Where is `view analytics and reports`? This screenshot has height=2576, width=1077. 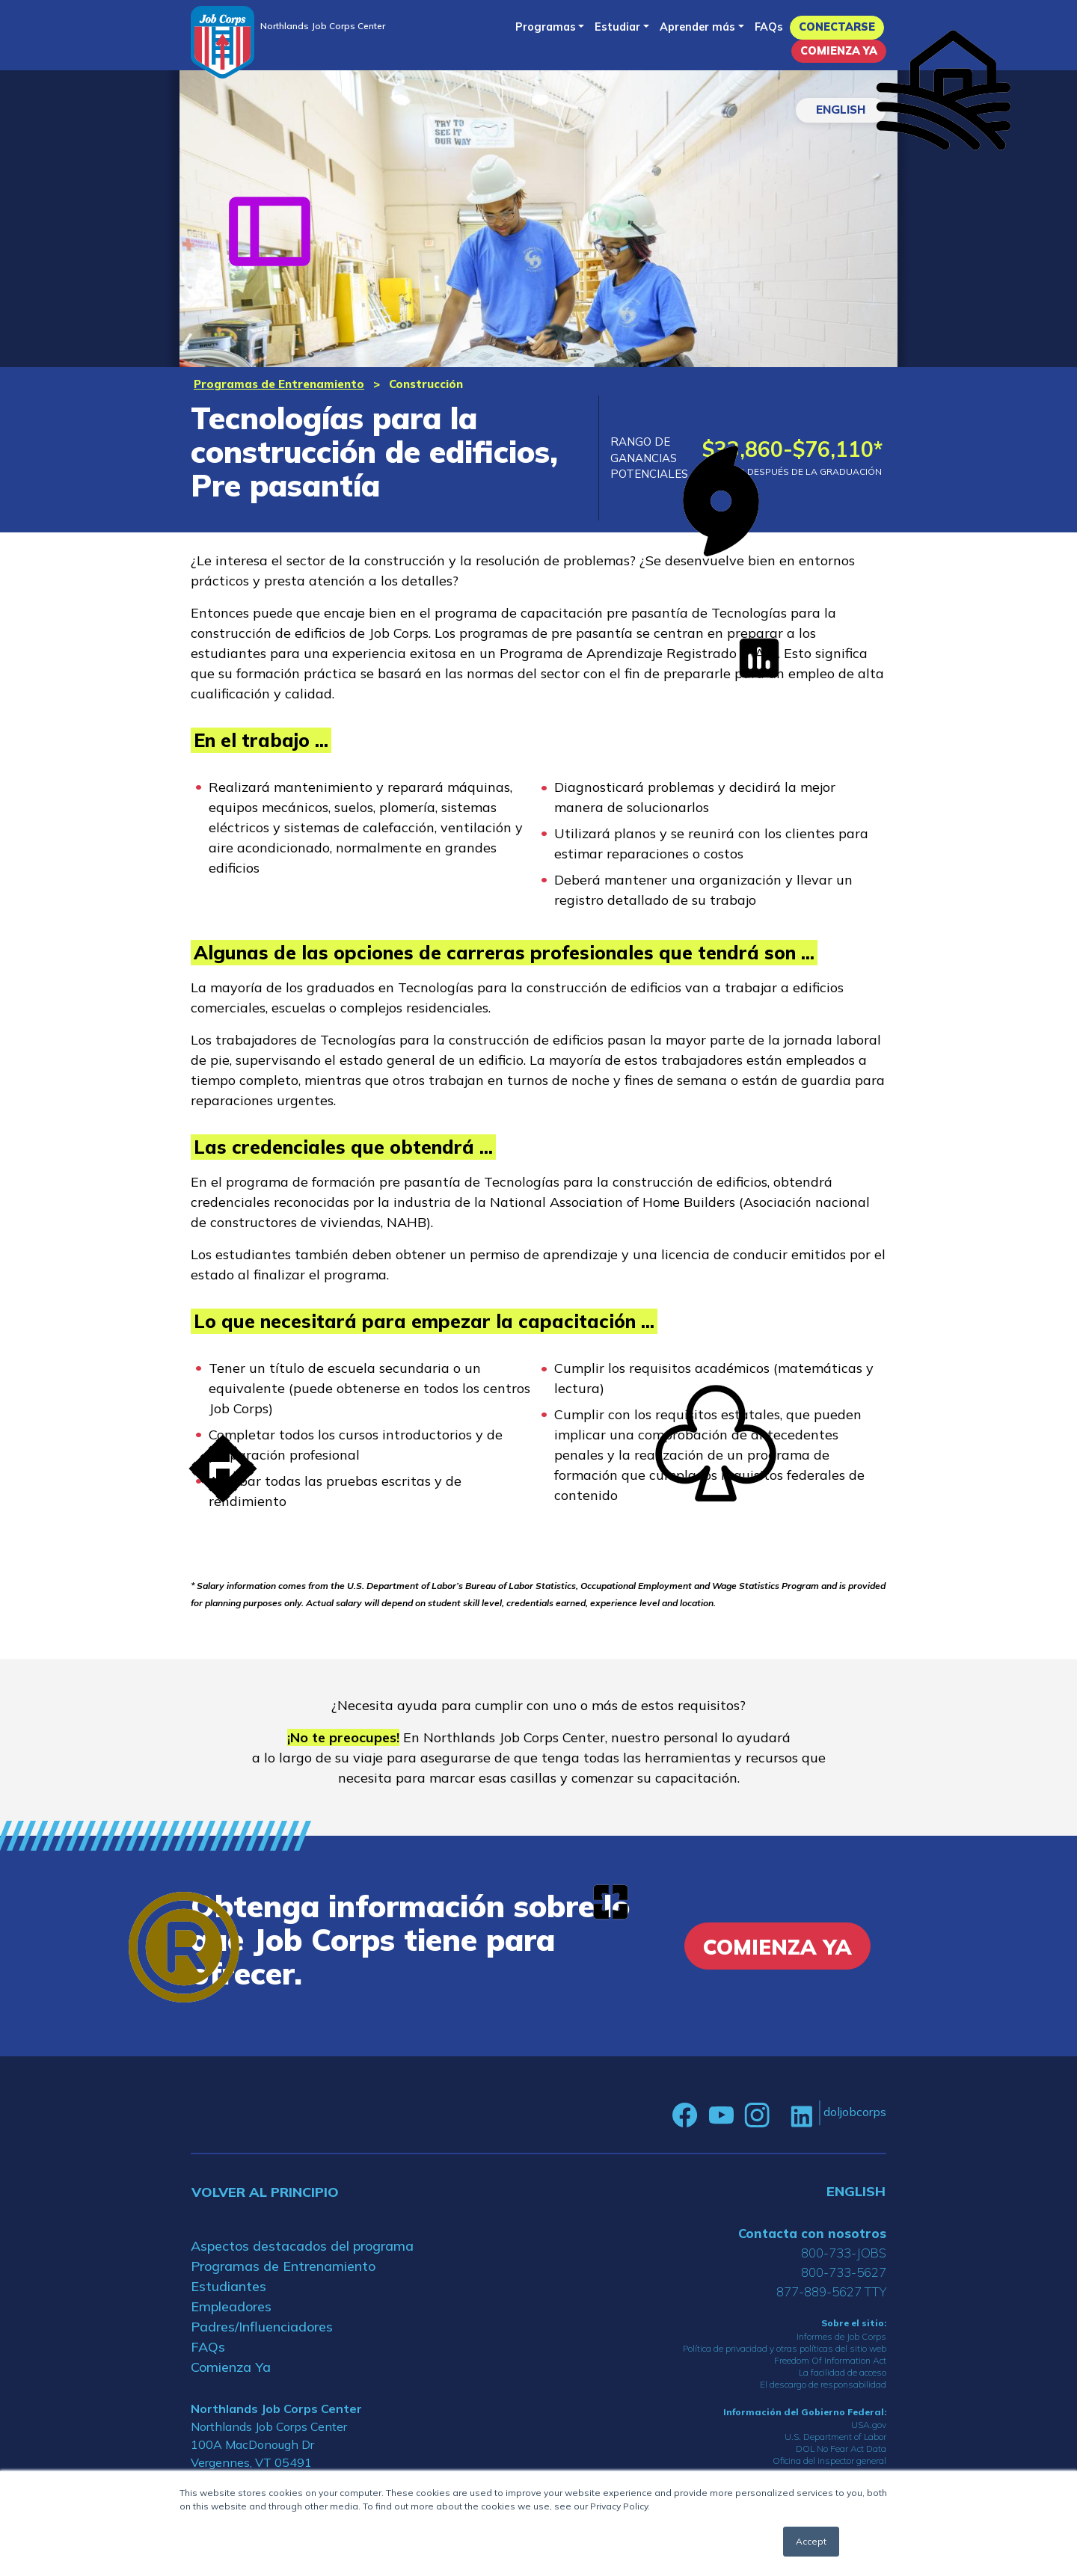 view analytics and reports is located at coordinates (759, 658).